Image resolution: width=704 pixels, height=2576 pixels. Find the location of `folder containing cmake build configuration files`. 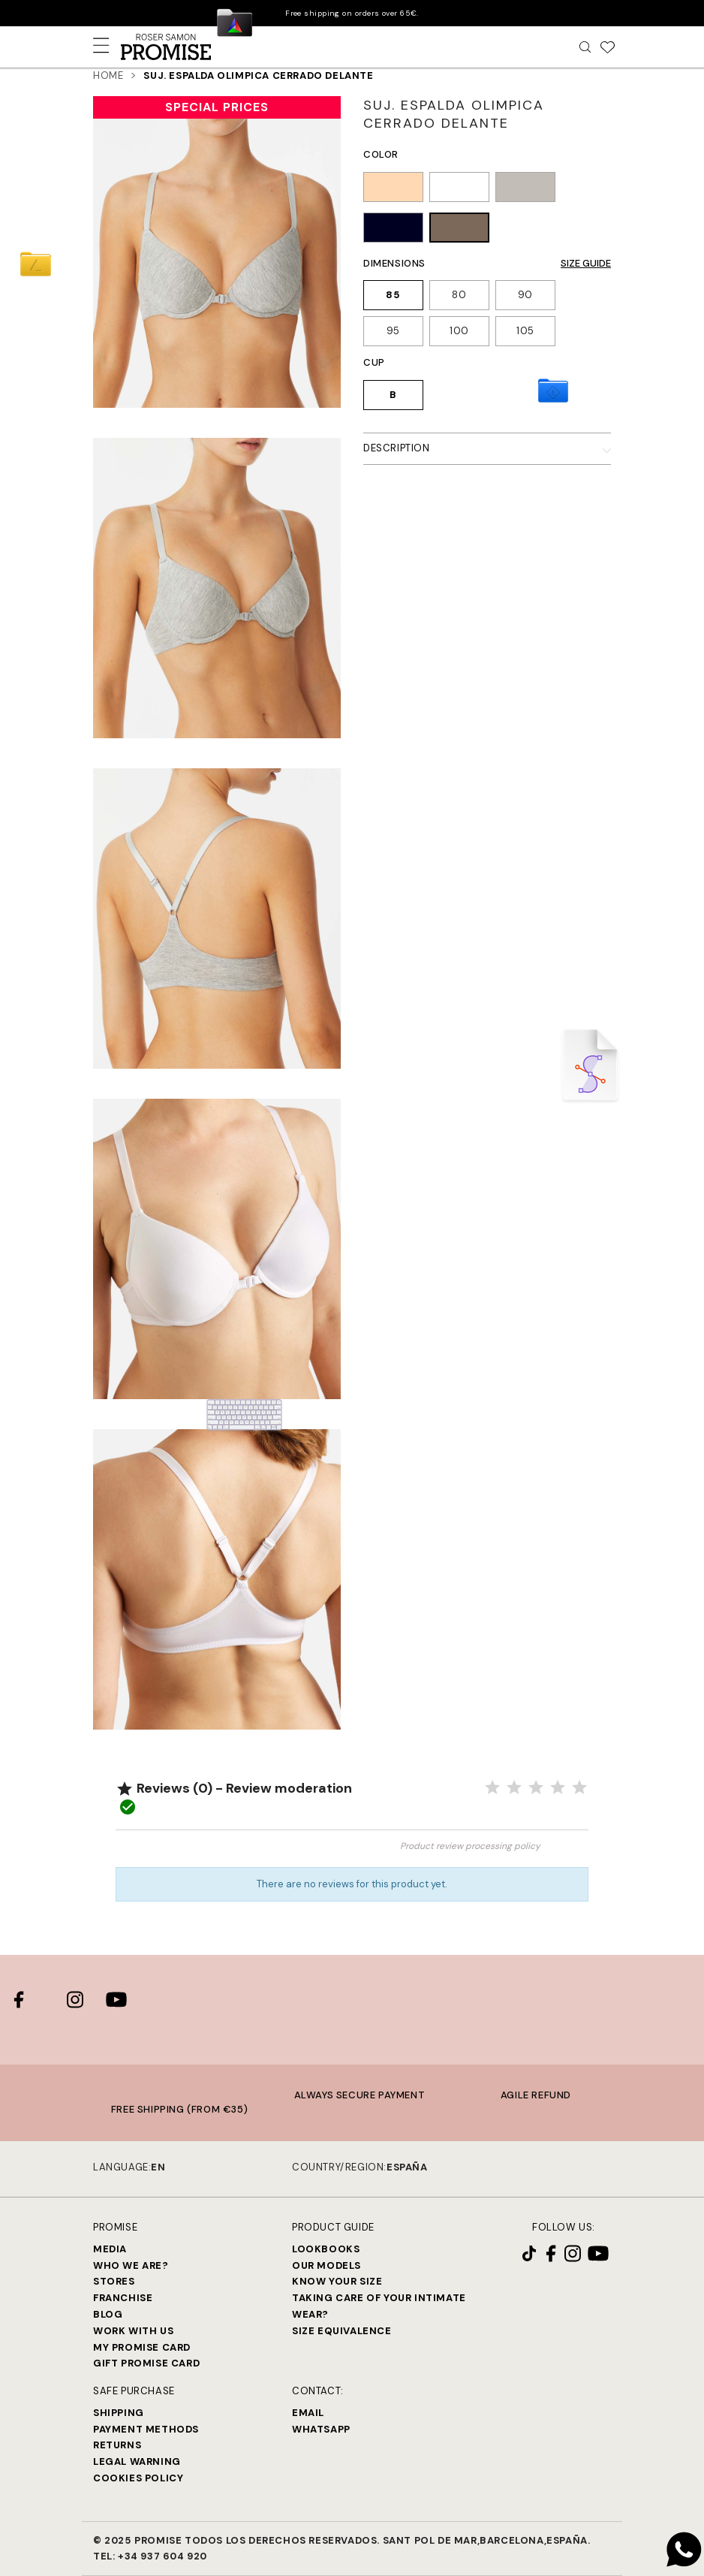

folder containing cmake build configuration files is located at coordinates (234, 23).